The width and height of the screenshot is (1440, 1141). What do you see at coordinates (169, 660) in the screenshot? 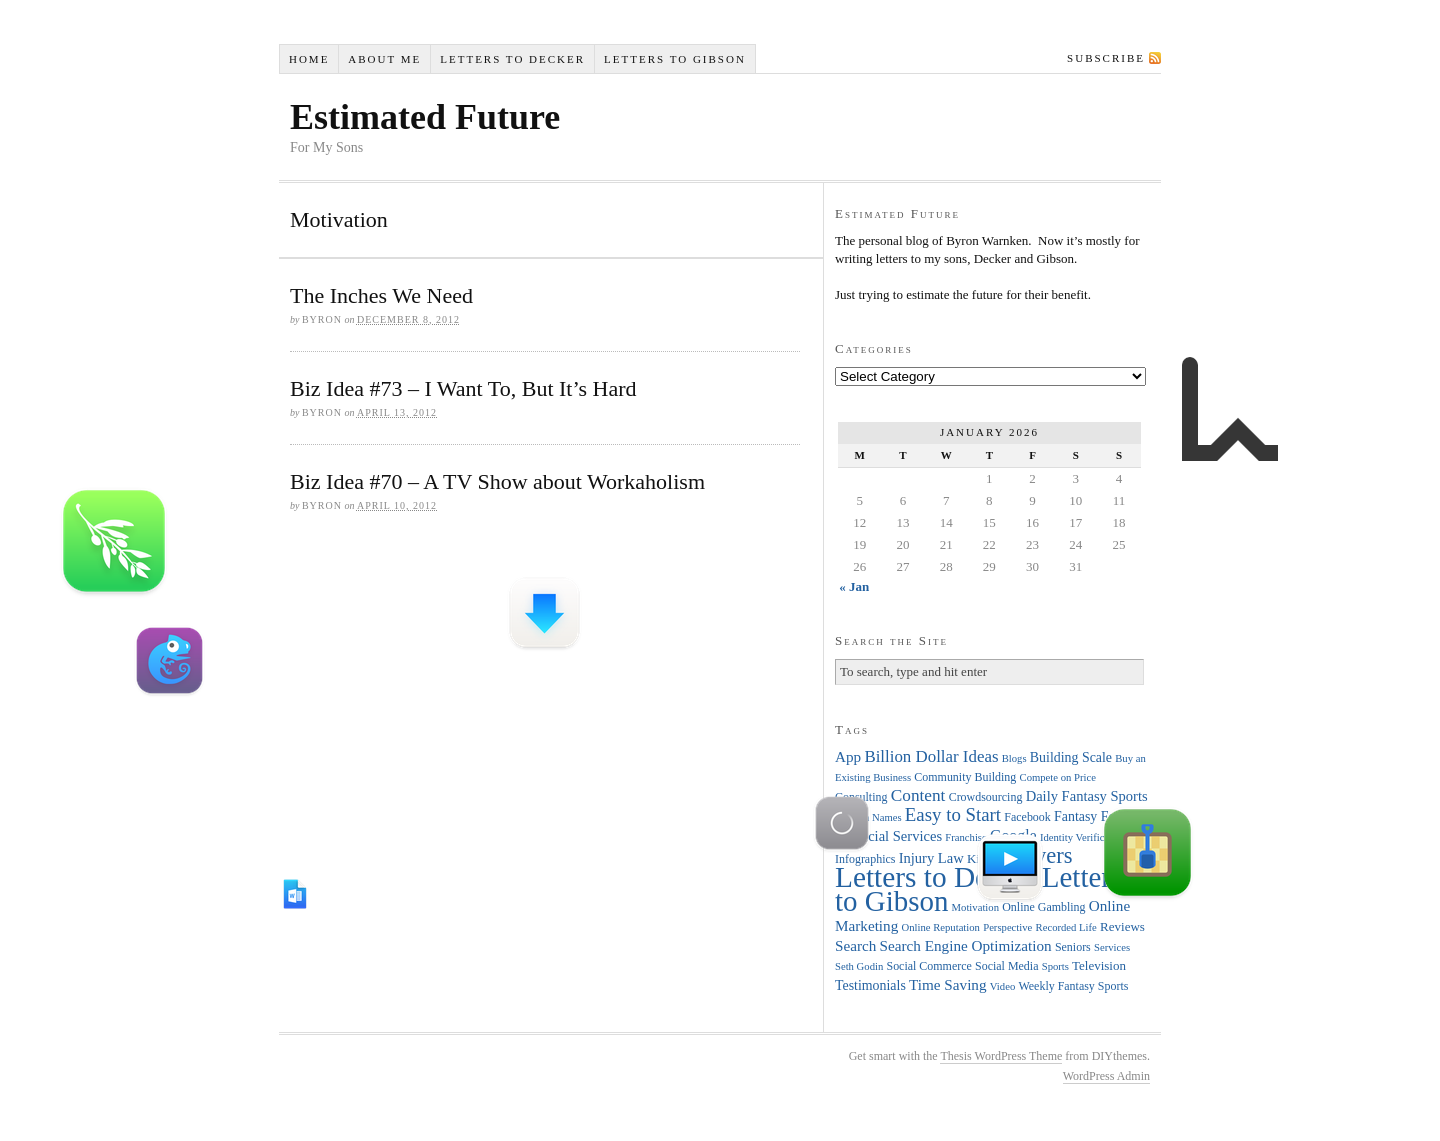
I see `open gns3 network simulation software` at bounding box center [169, 660].